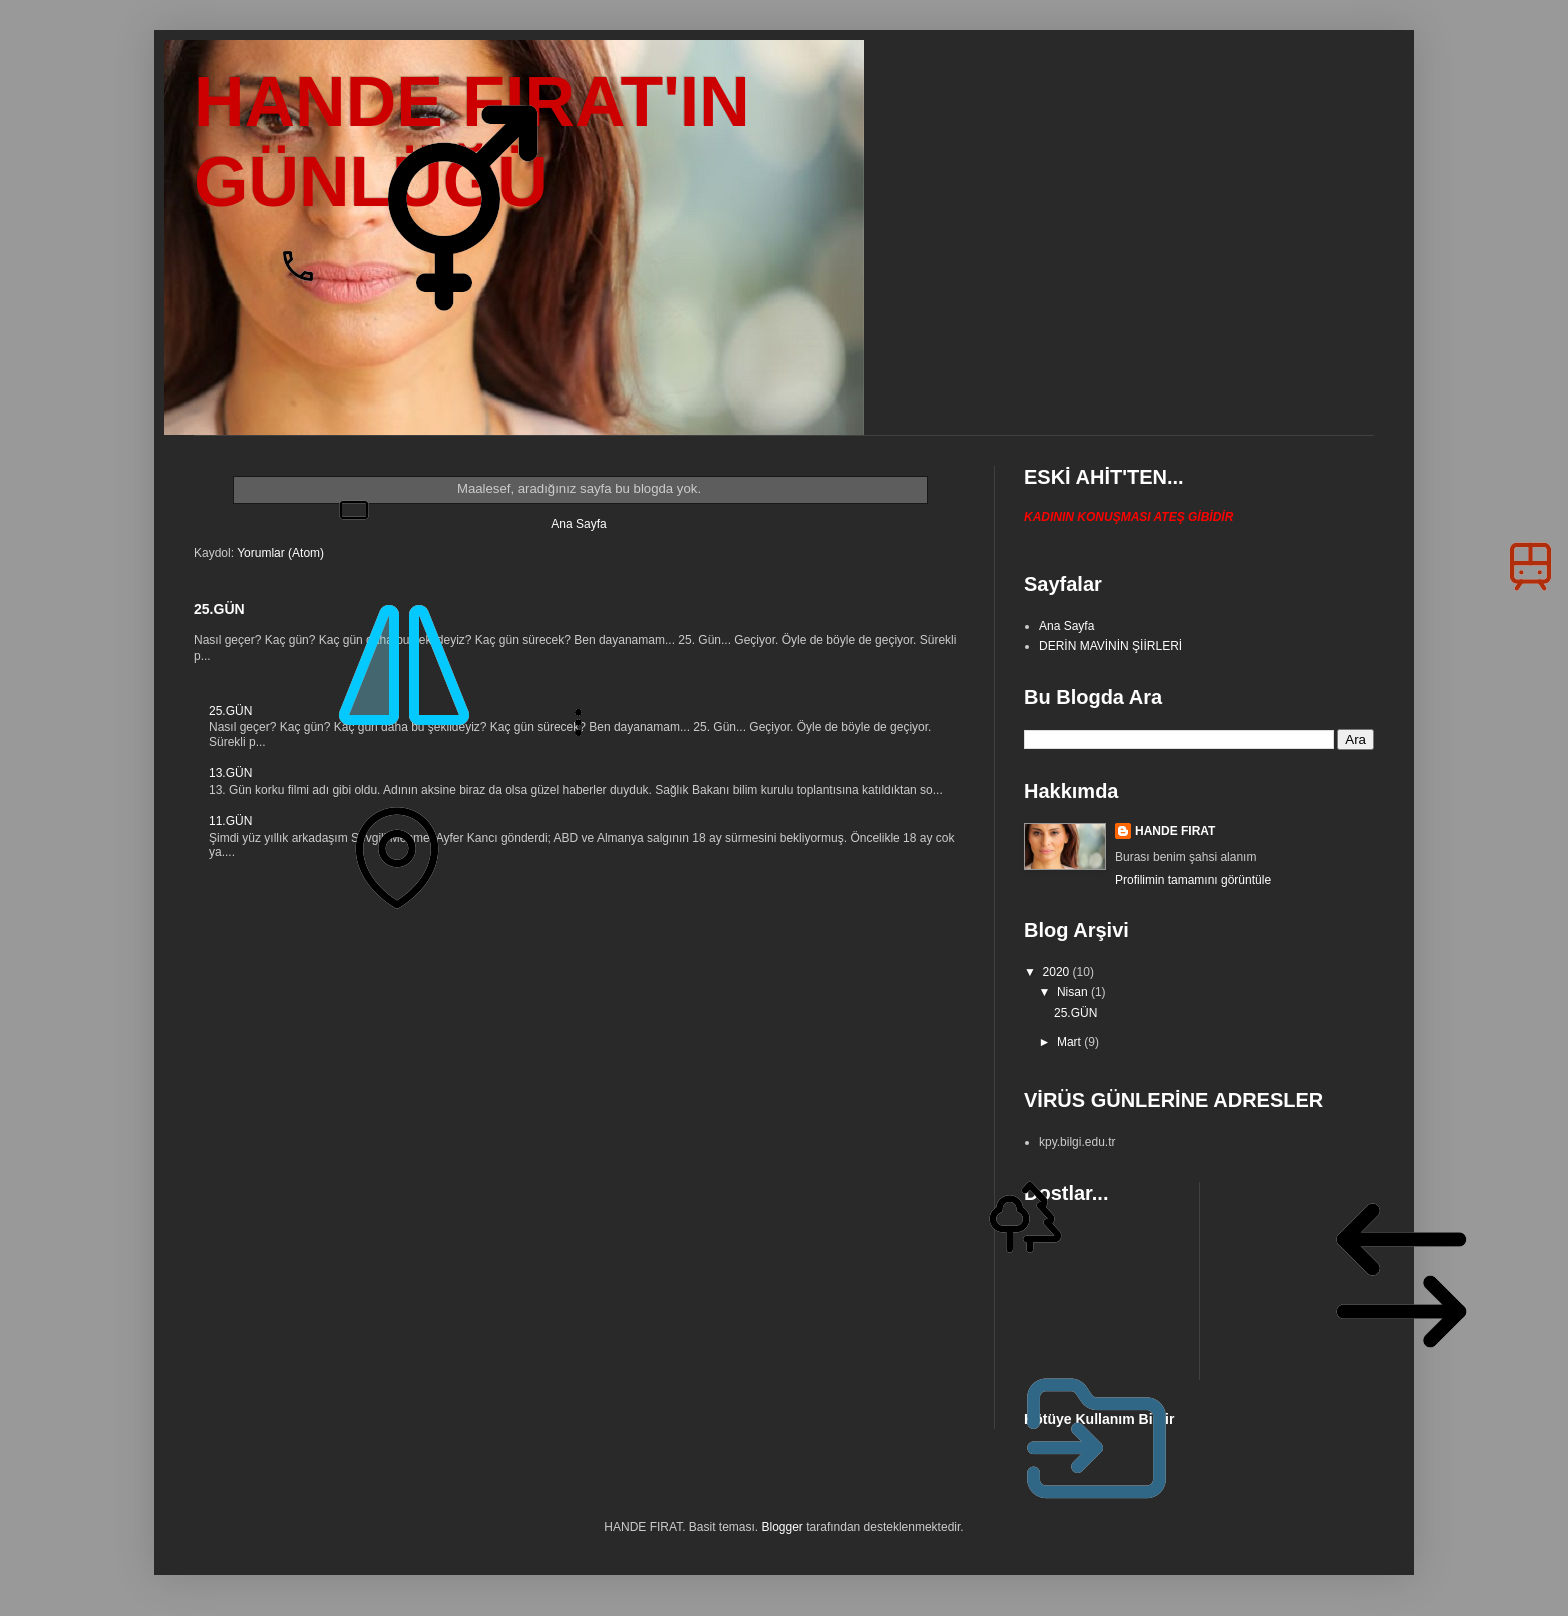 The image size is (1568, 1616). I want to click on view or set a location on the map, so click(397, 856).